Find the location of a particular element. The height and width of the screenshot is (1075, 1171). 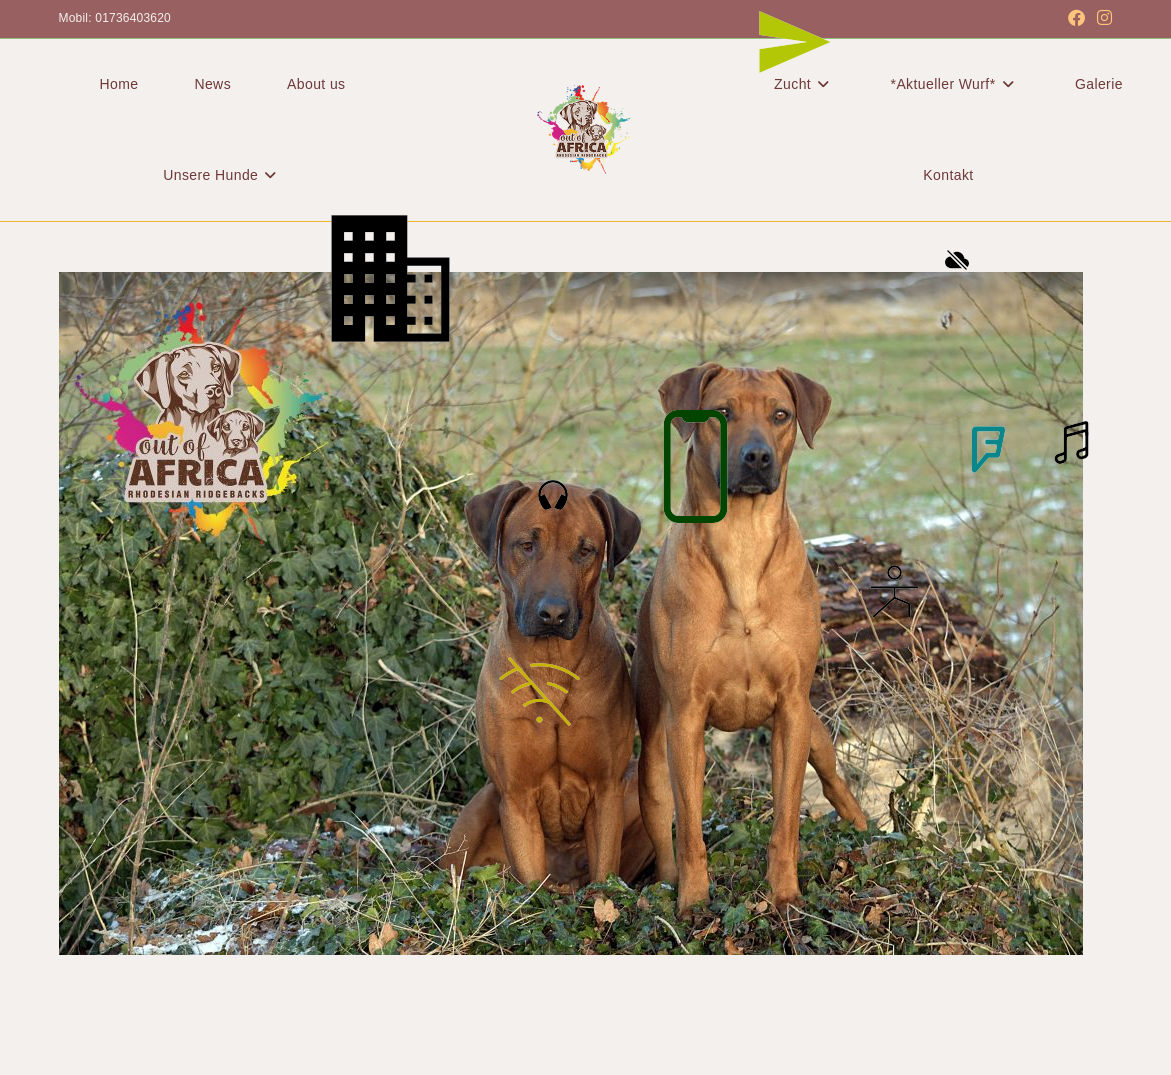

send a message is located at coordinates (795, 42).